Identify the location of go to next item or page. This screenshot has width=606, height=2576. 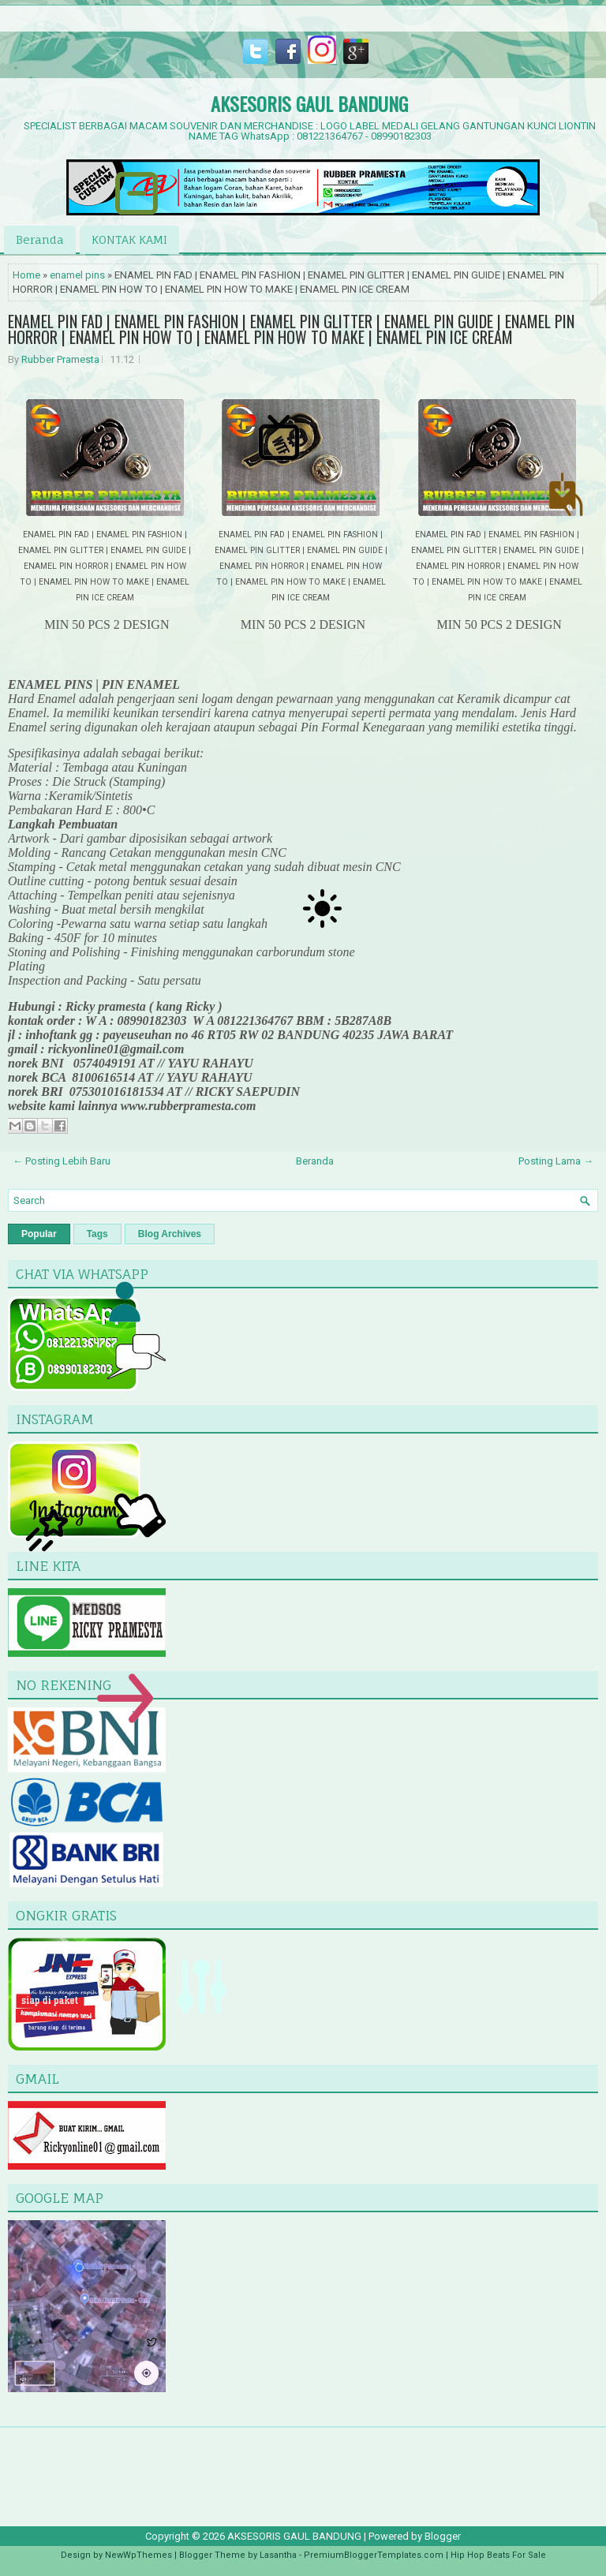
(125, 1698).